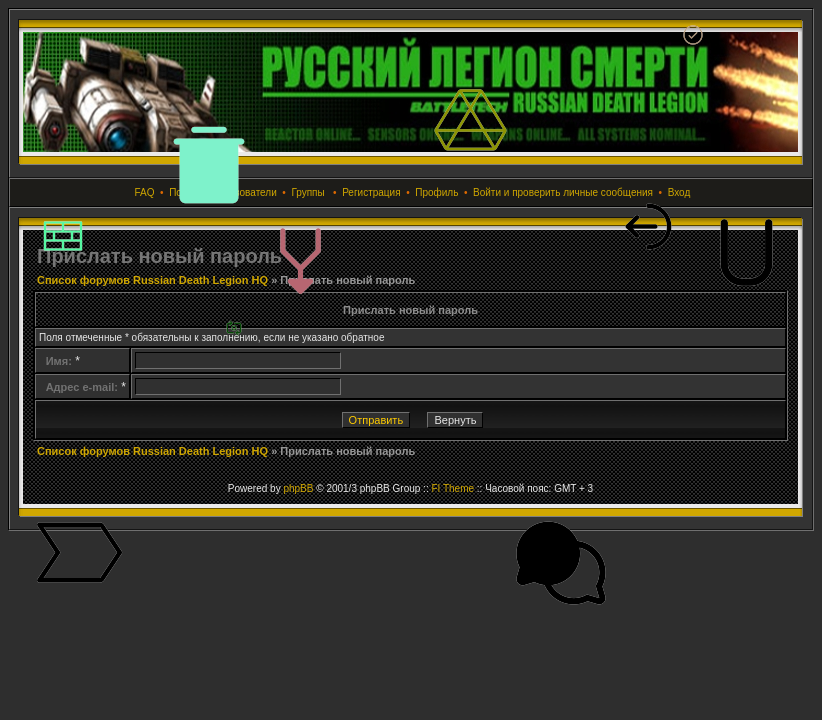  What do you see at coordinates (648, 226) in the screenshot?
I see `exit or leave current screen` at bounding box center [648, 226].